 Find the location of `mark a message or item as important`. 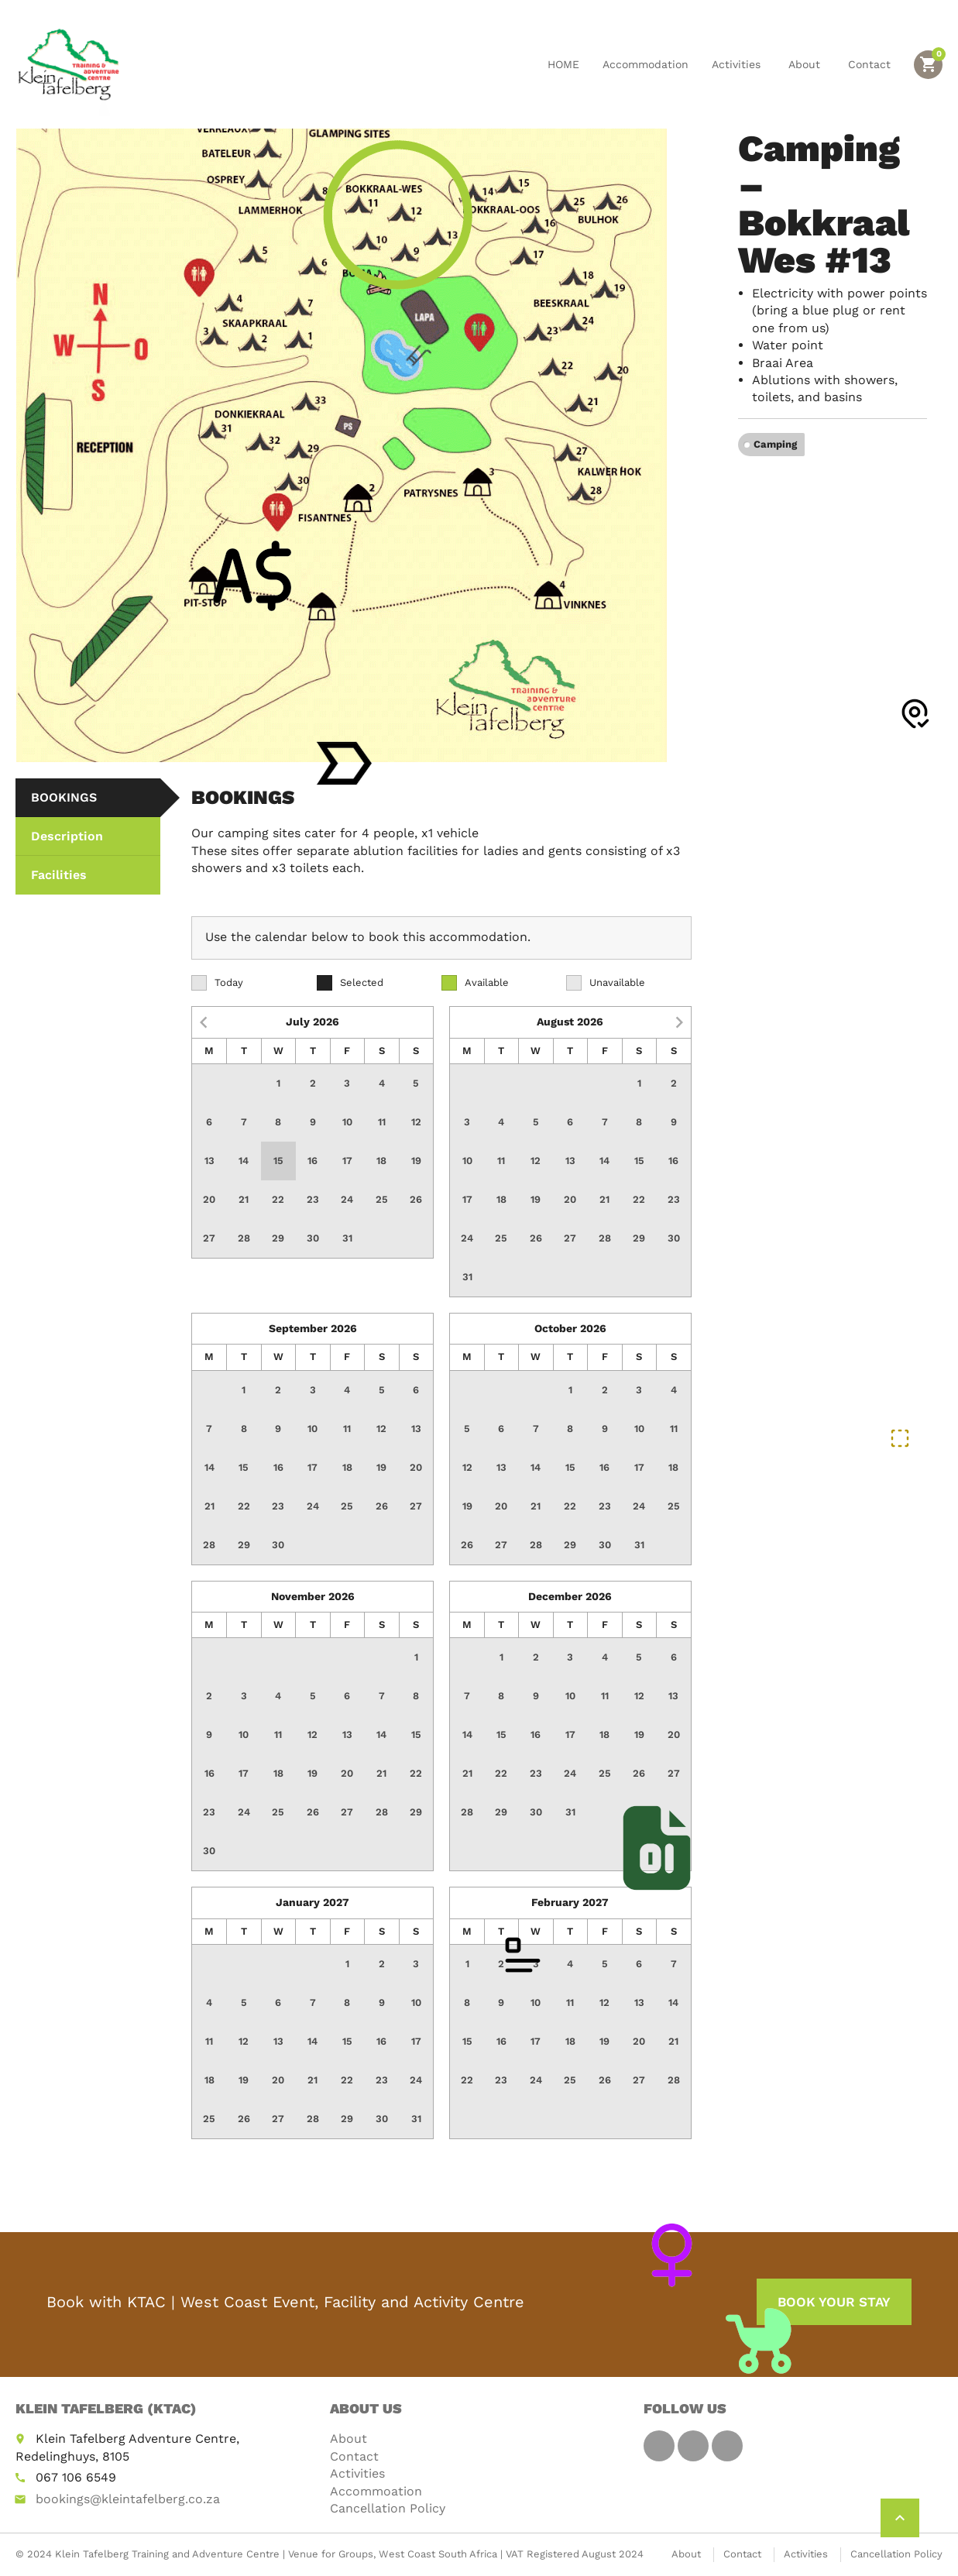

mark a message or item as important is located at coordinates (344, 763).